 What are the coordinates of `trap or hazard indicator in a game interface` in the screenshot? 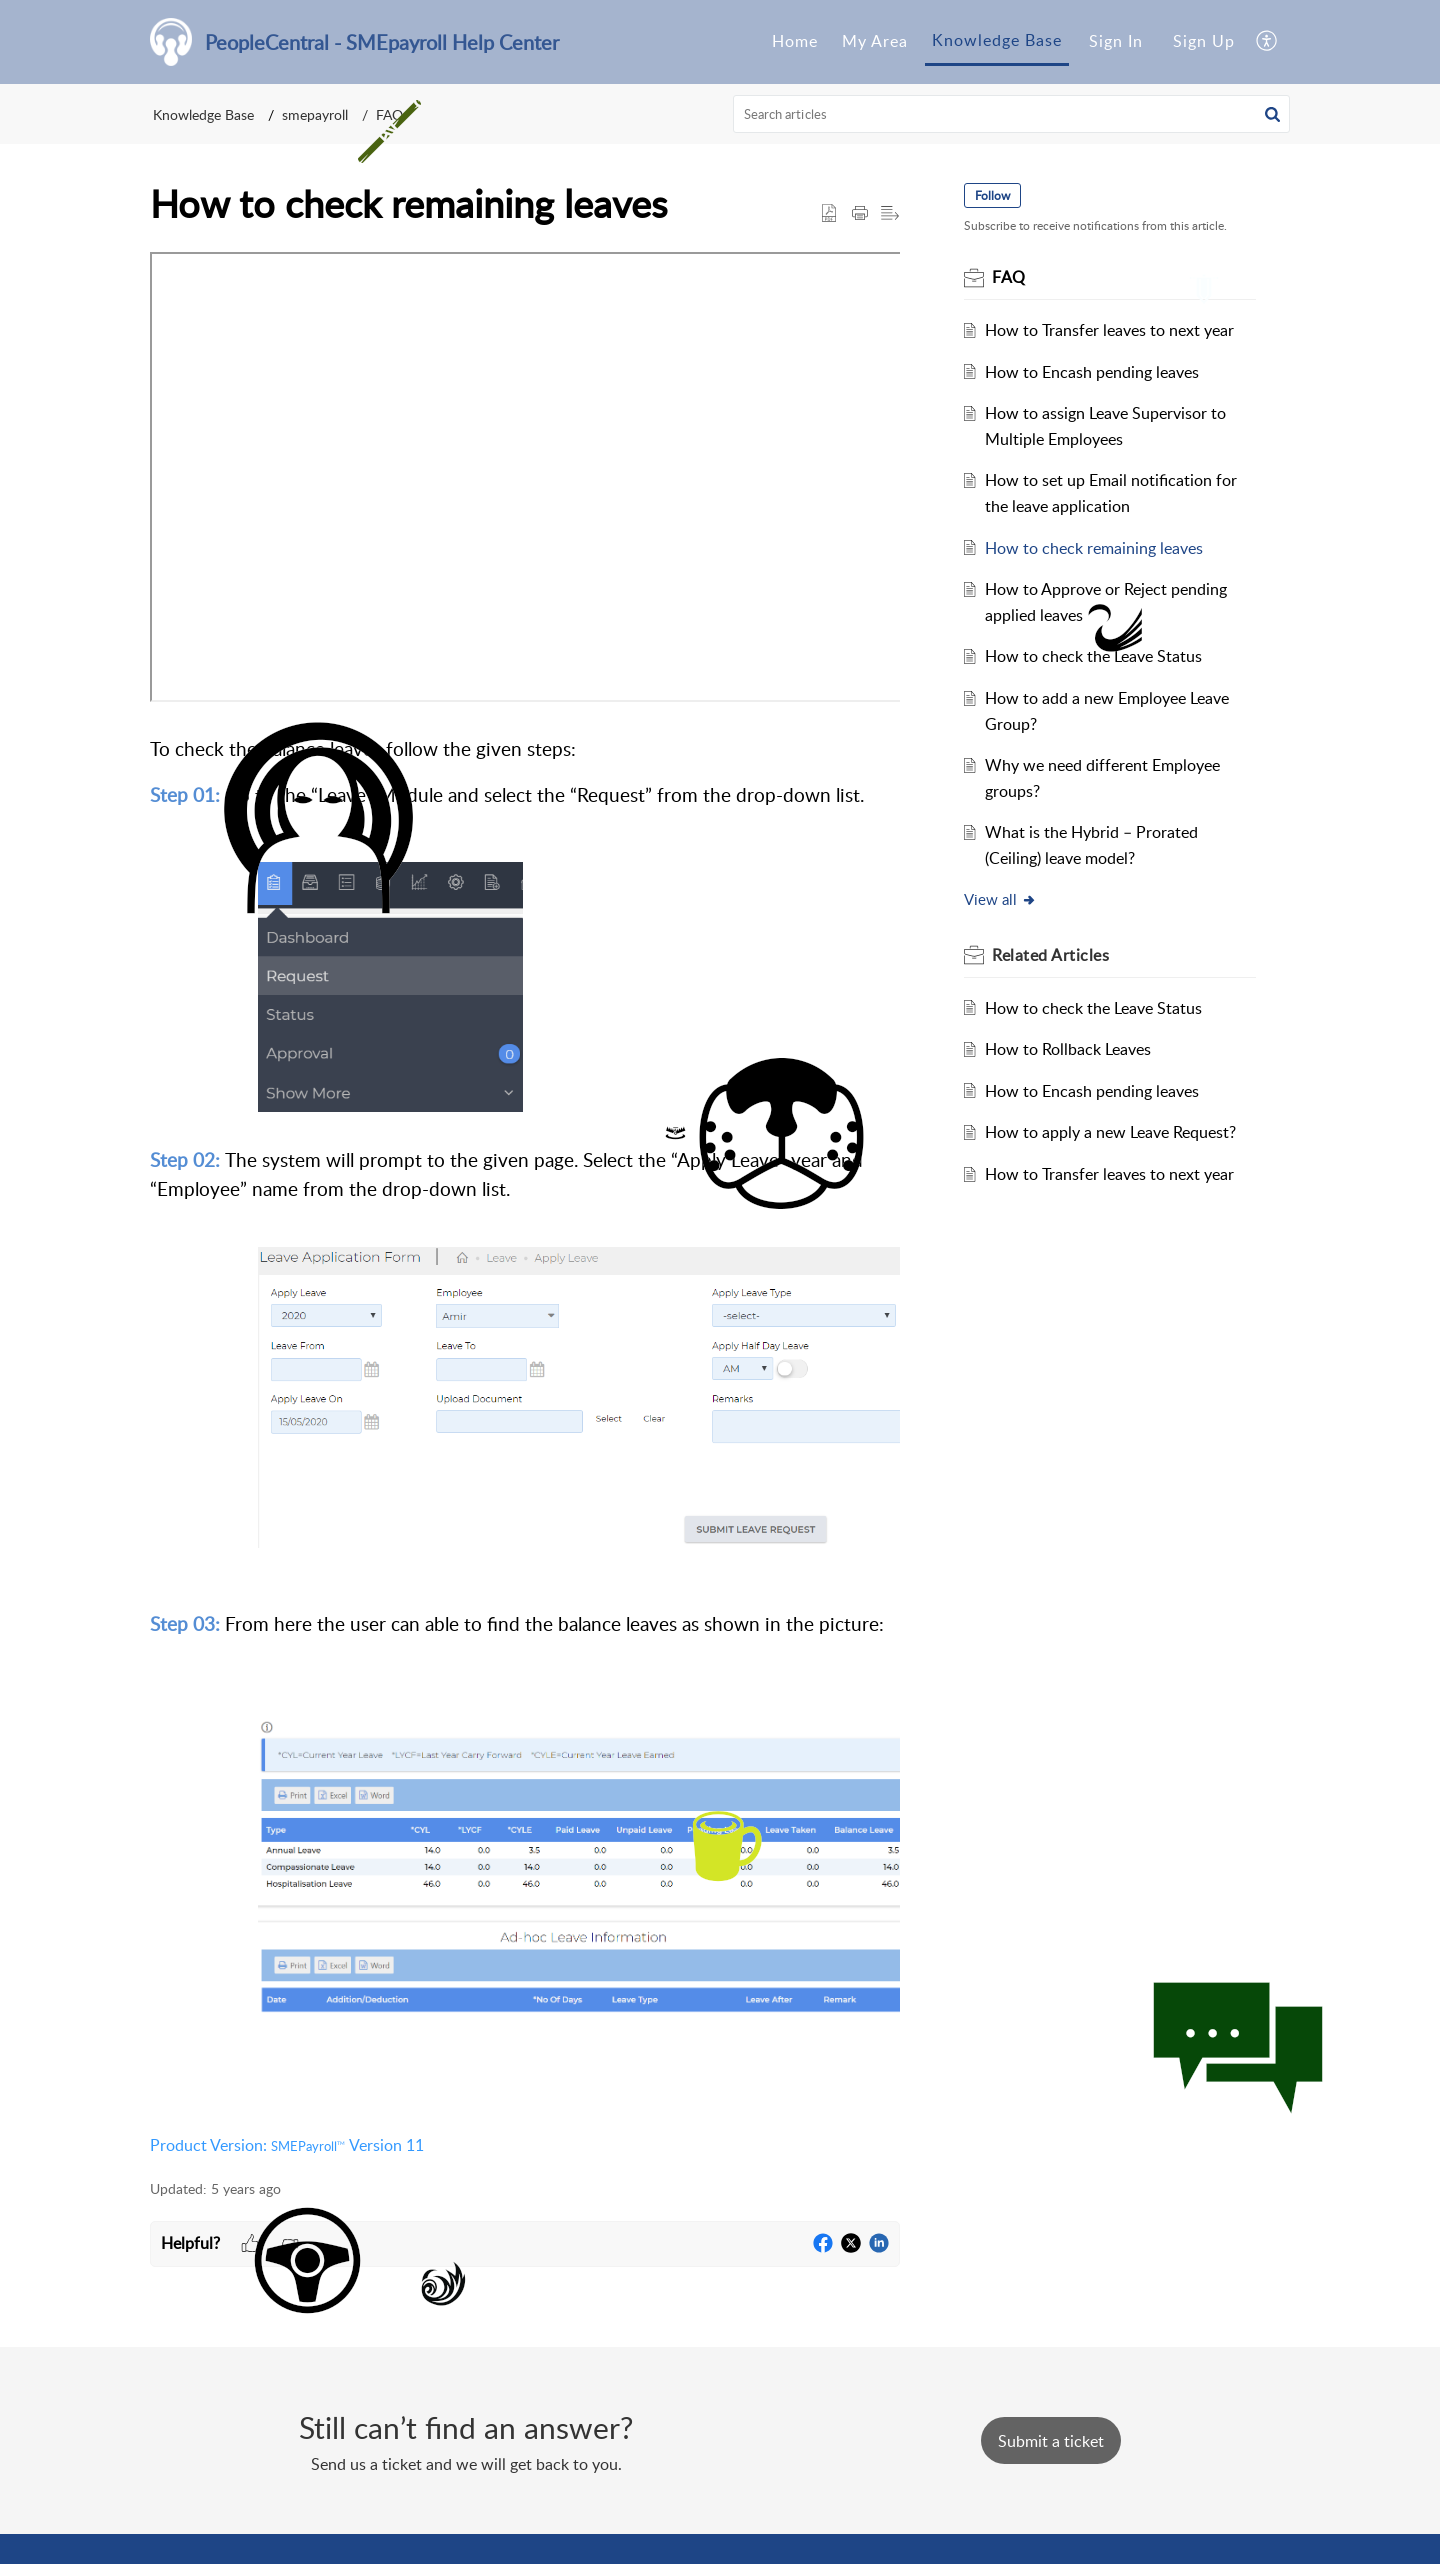 It's located at (675, 1130).